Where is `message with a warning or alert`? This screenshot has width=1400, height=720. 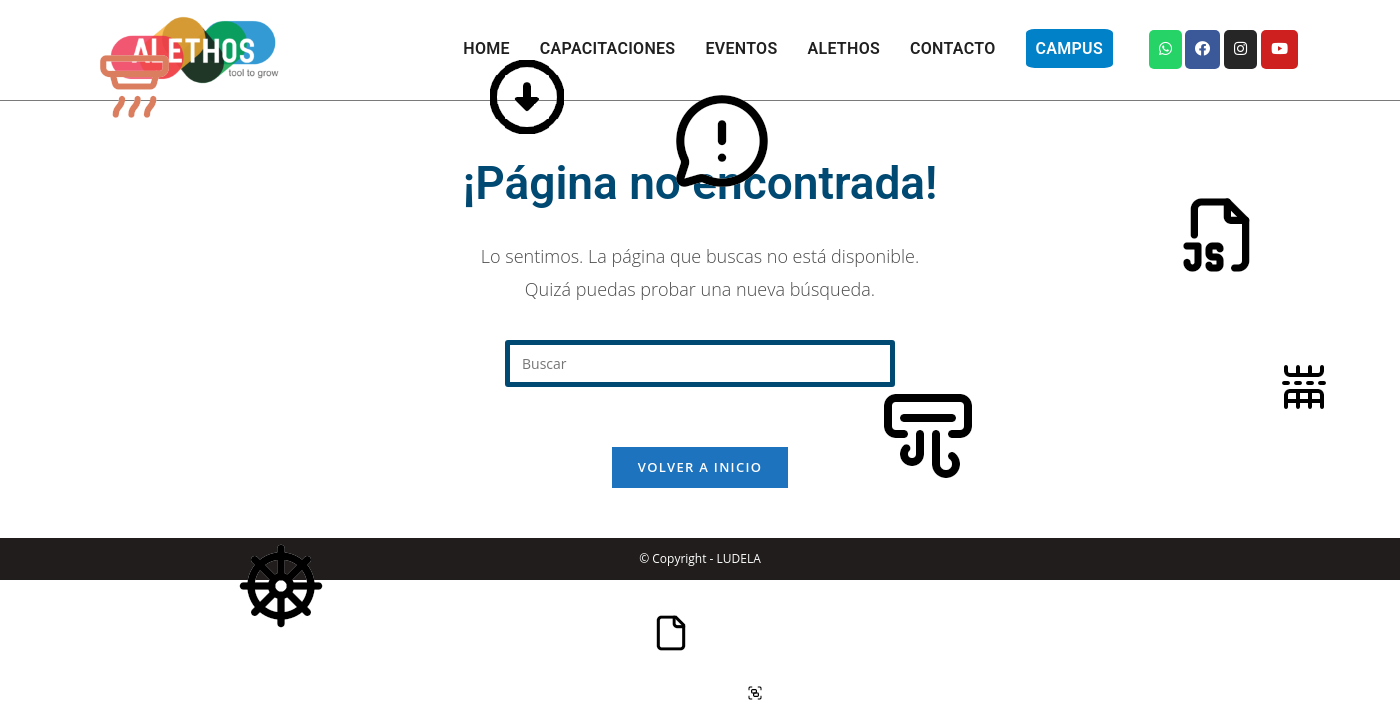 message with a warning or alert is located at coordinates (722, 141).